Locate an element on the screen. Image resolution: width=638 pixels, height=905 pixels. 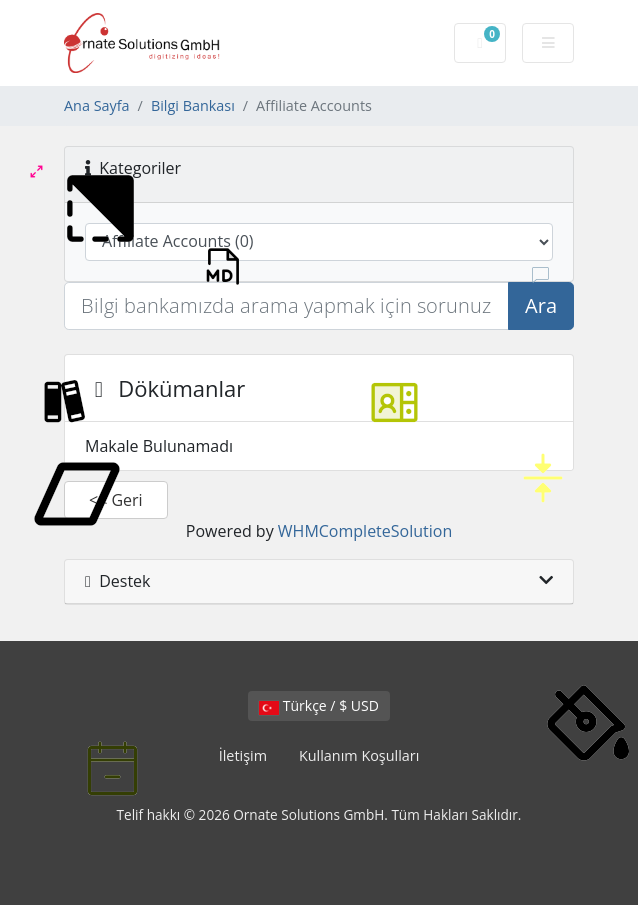
collapse content vertically is located at coordinates (543, 478).